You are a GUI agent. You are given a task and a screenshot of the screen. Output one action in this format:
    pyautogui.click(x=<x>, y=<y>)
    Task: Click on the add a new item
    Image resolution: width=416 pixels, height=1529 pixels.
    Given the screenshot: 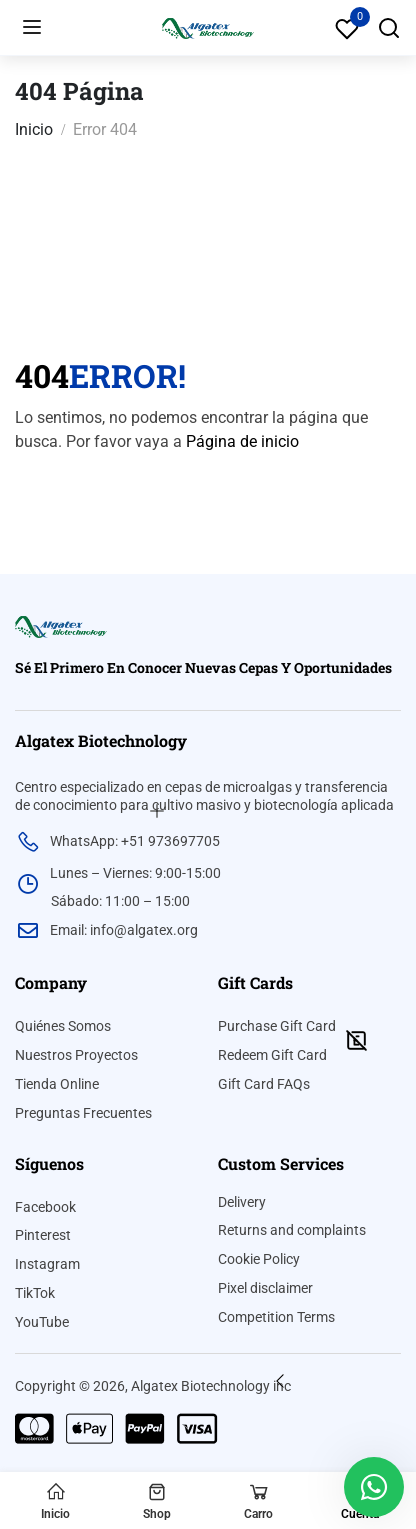 What is the action you would take?
    pyautogui.click(x=157, y=811)
    